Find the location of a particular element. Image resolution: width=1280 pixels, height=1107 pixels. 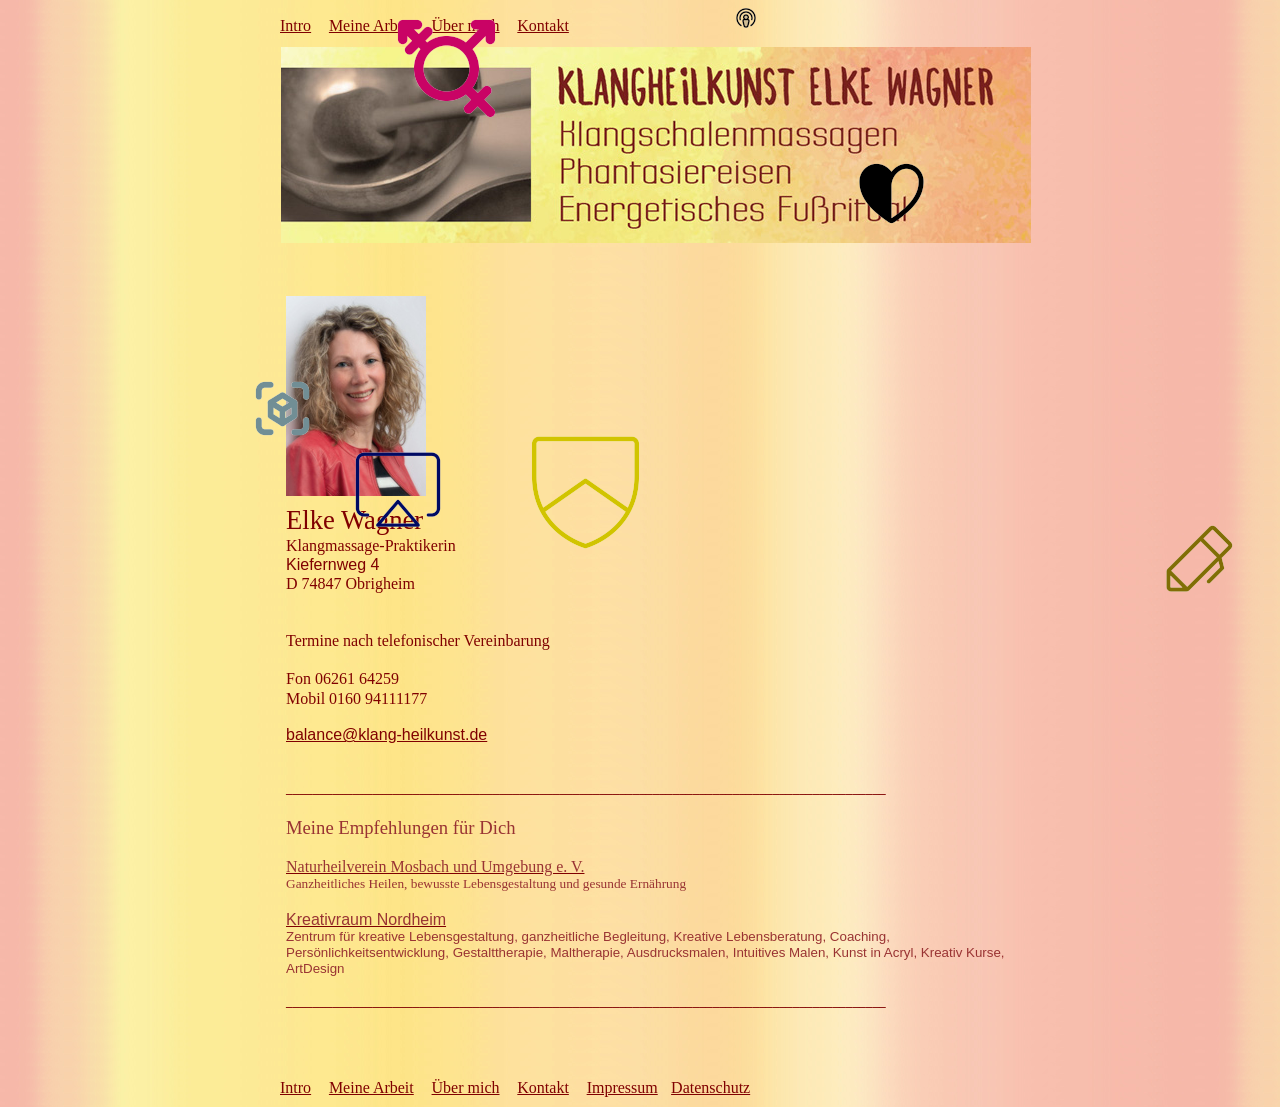

edit or modify content is located at coordinates (1198, 560).